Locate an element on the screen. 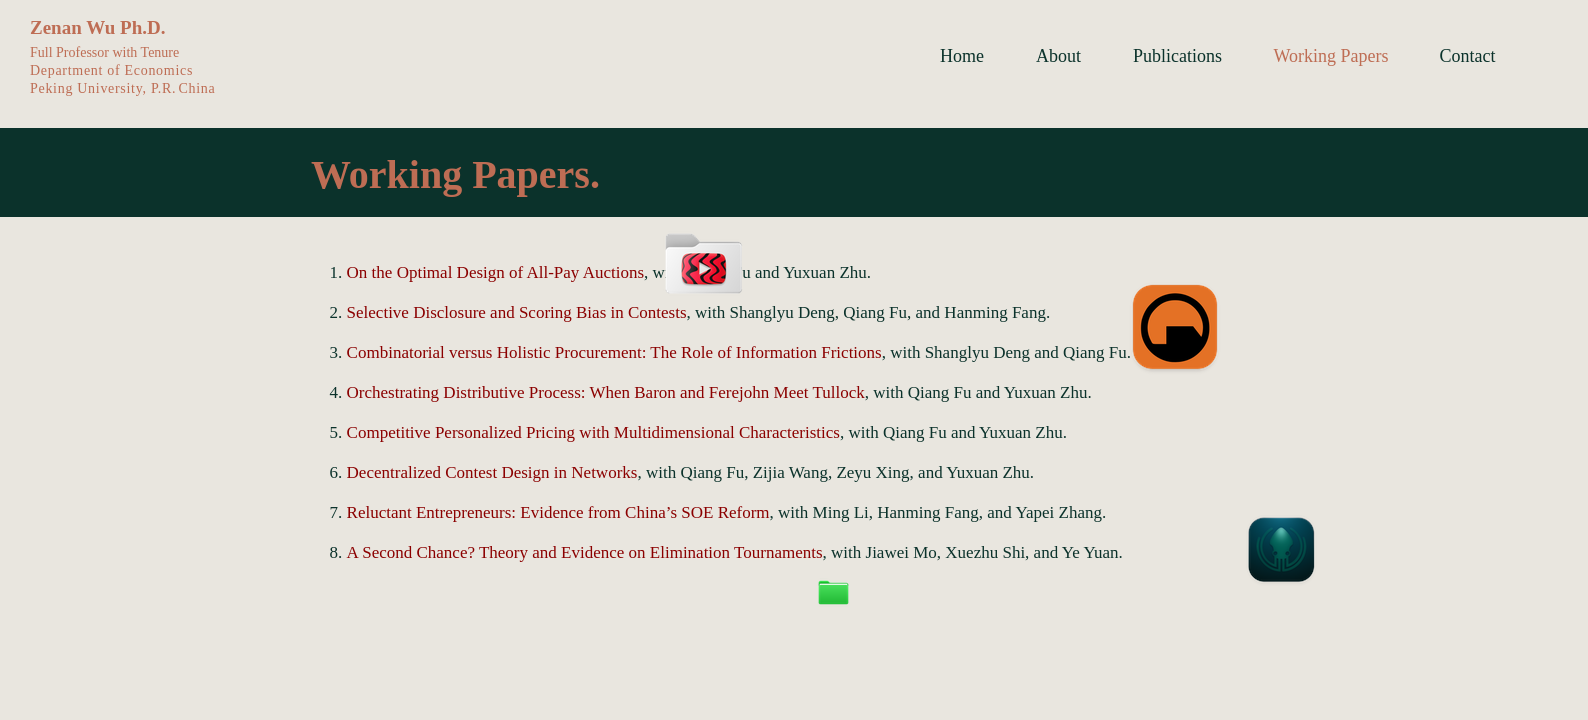  open gitkraken git client is located at coordinates (1281, 549).